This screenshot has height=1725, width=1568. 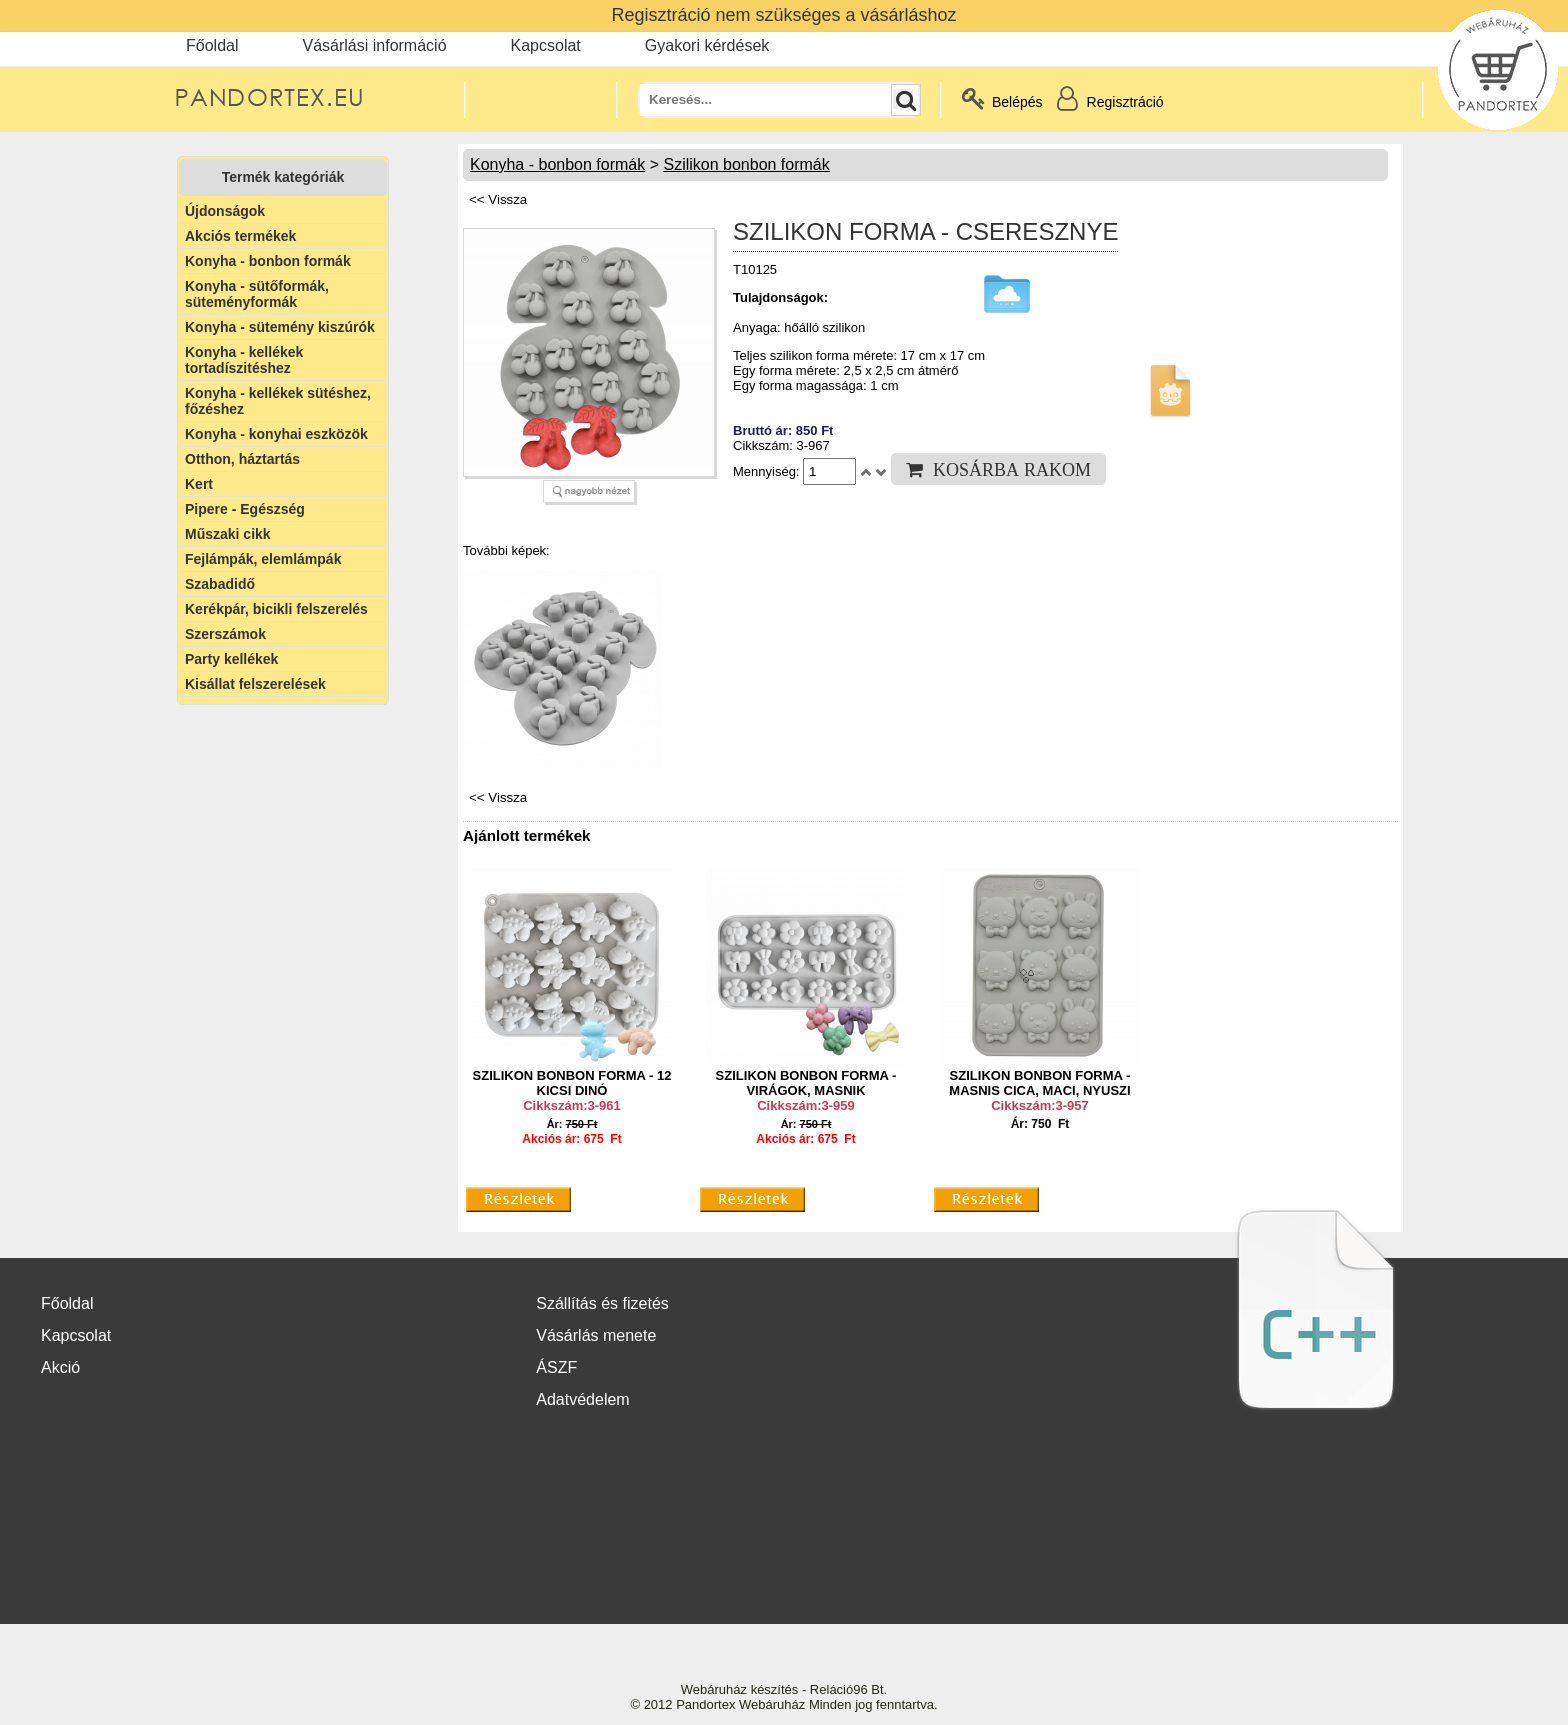 What do you see at coordinates (1007, 294) in the screenshot?
I see `access cloud storage or remote file connections` at bounding box center [1007, 294].